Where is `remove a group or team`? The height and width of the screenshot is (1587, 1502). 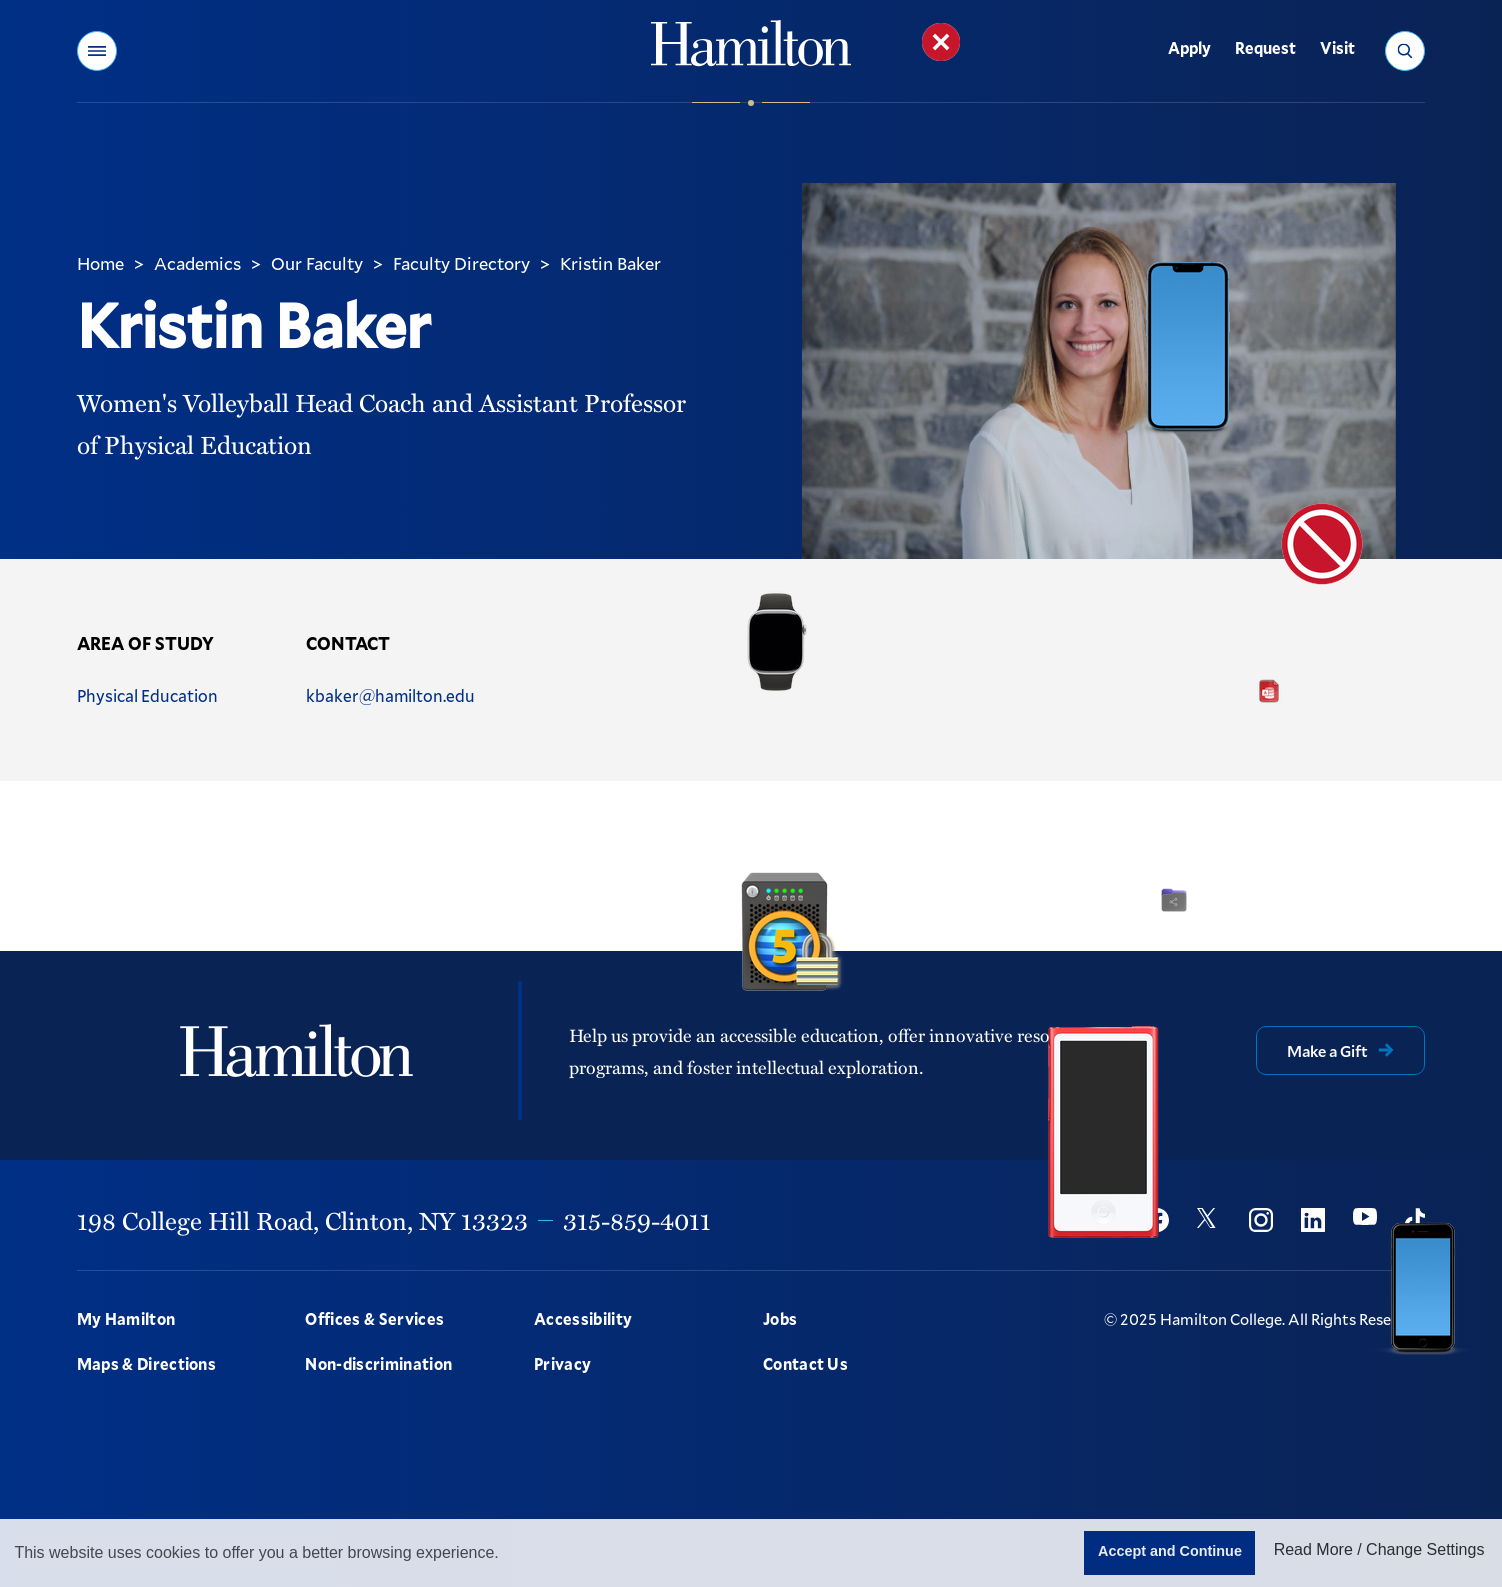
remove a group or team is located at coordinates (1322, 544).